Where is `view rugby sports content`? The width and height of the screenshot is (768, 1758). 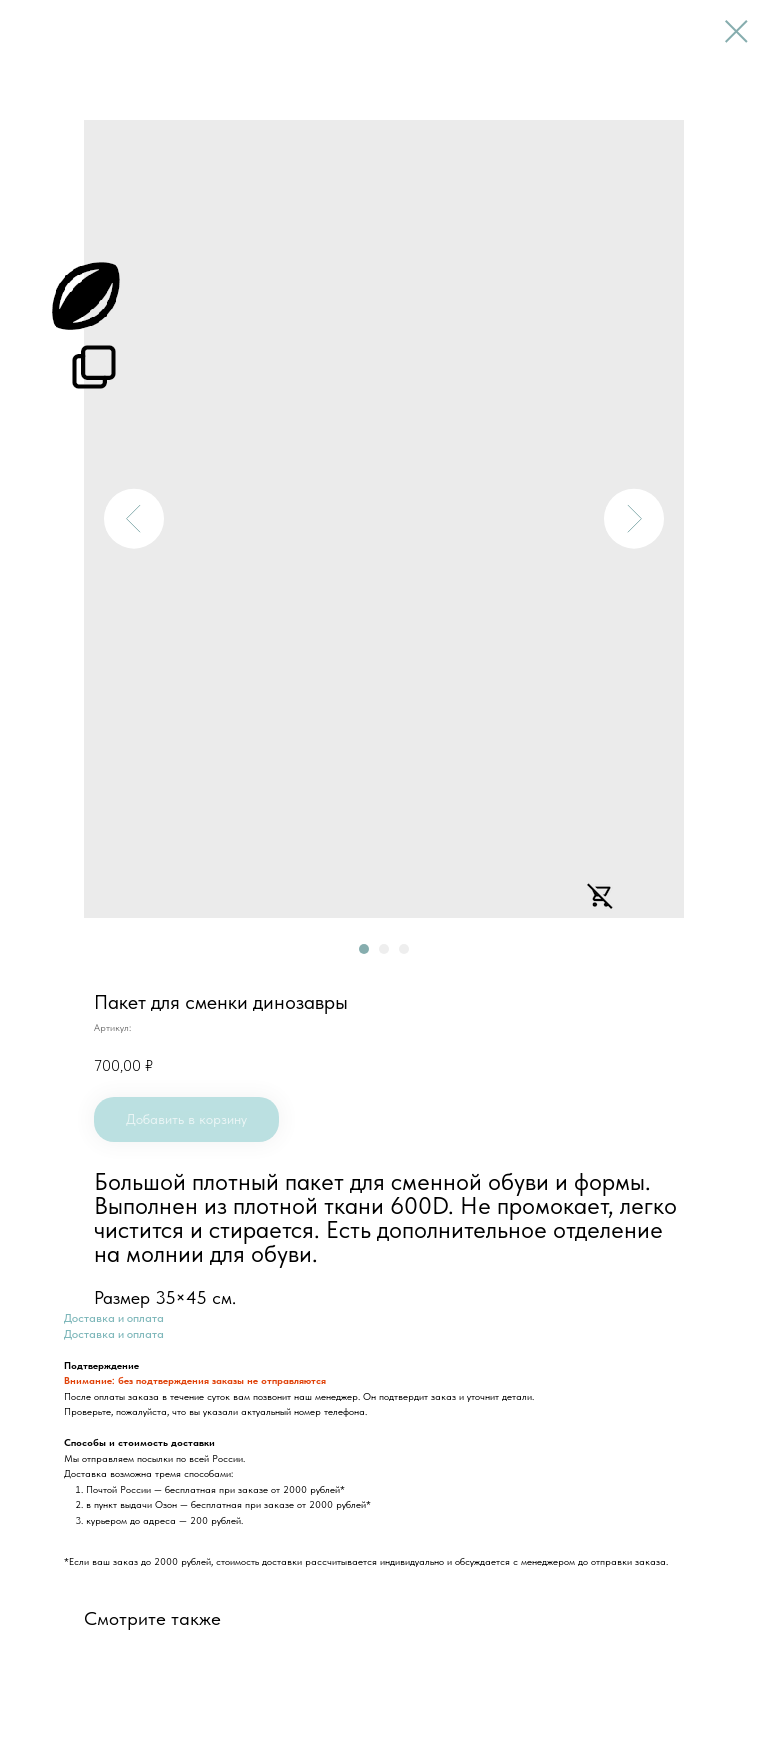
view rugby sports content is located at coordinates (86, 296).